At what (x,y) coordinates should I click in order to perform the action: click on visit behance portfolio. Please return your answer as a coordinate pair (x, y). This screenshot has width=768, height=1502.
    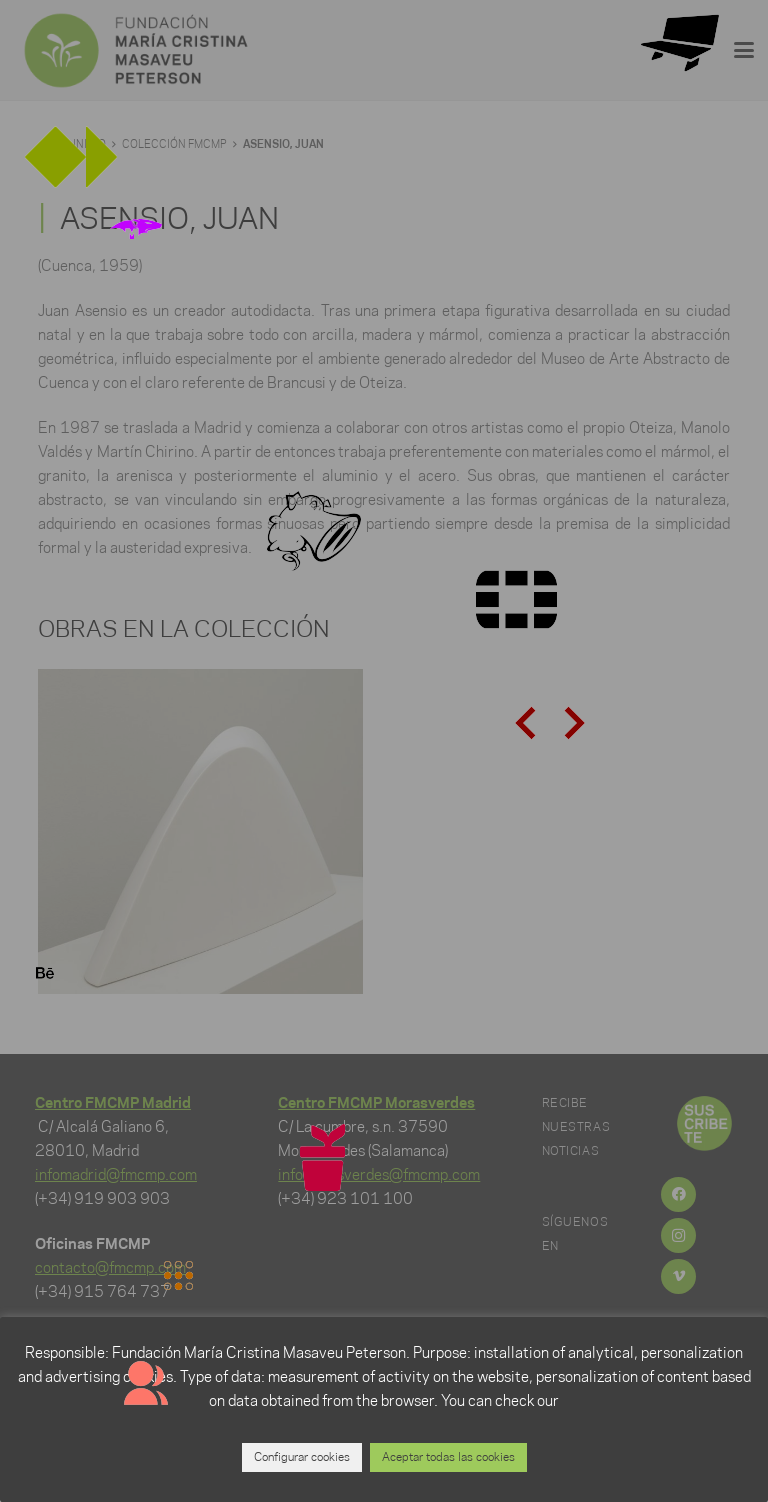
    Looking at the image, I should click on (45, 973).